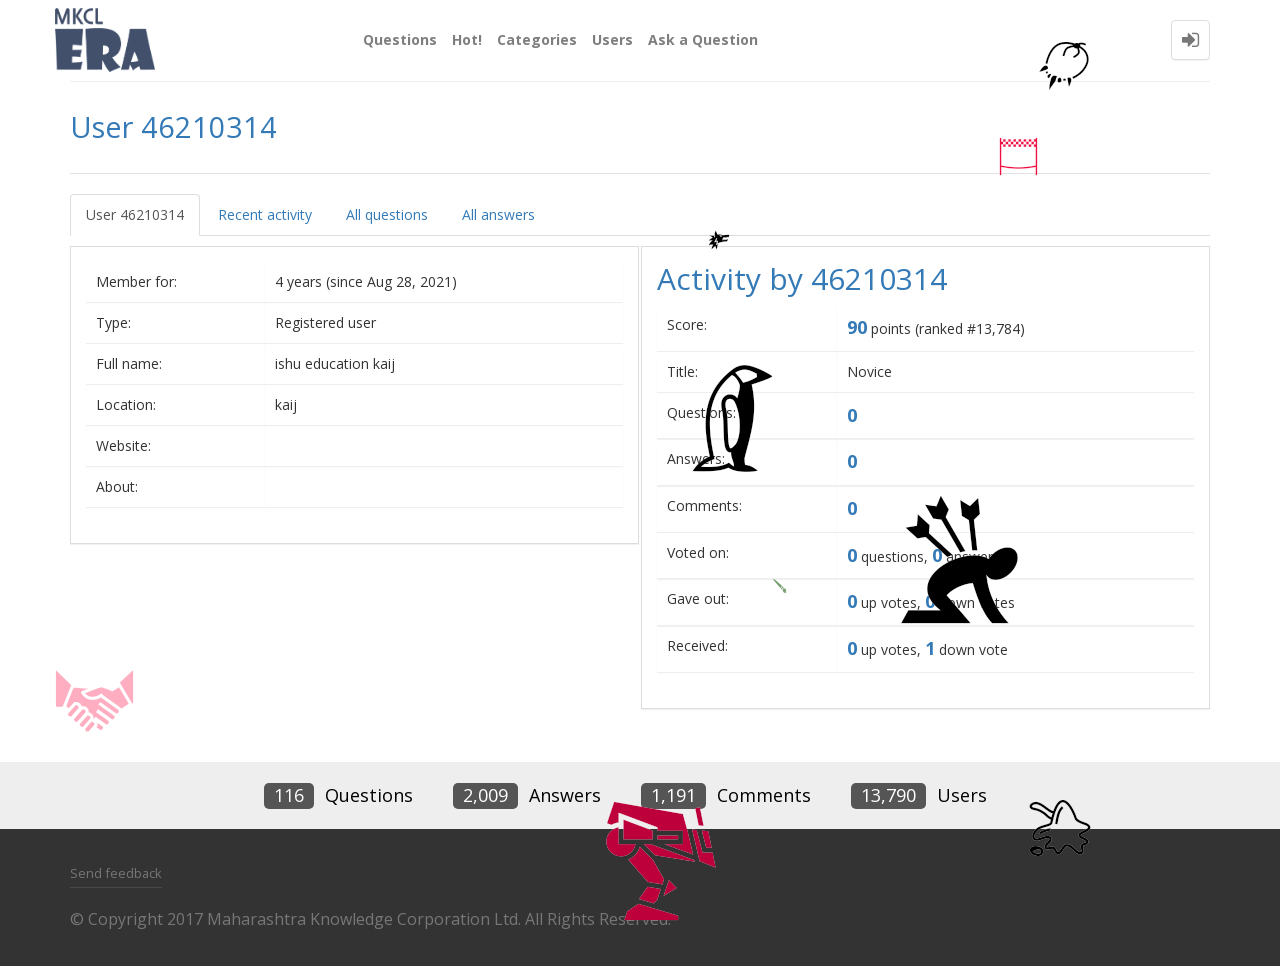  What do you see at coordinates (732, 418) in the screenshot?
I see `penguin character or mascot icon` at bounding box center [732, 418].